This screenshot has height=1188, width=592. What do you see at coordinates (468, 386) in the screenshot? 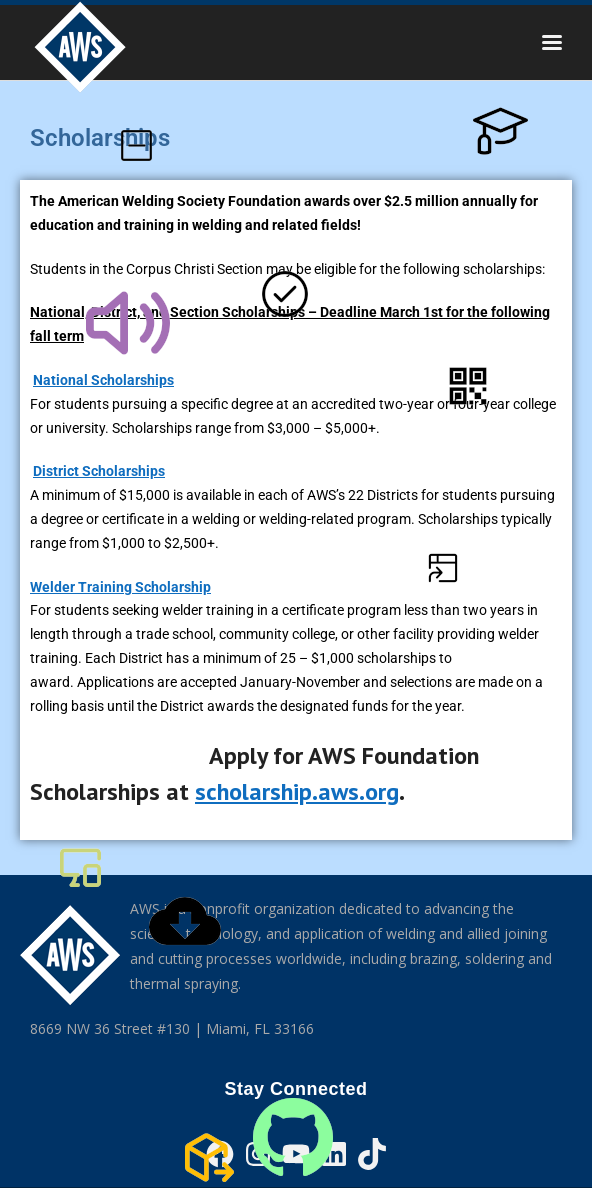
I see `scan or generate a QR code` at bounding box center [468, 386].